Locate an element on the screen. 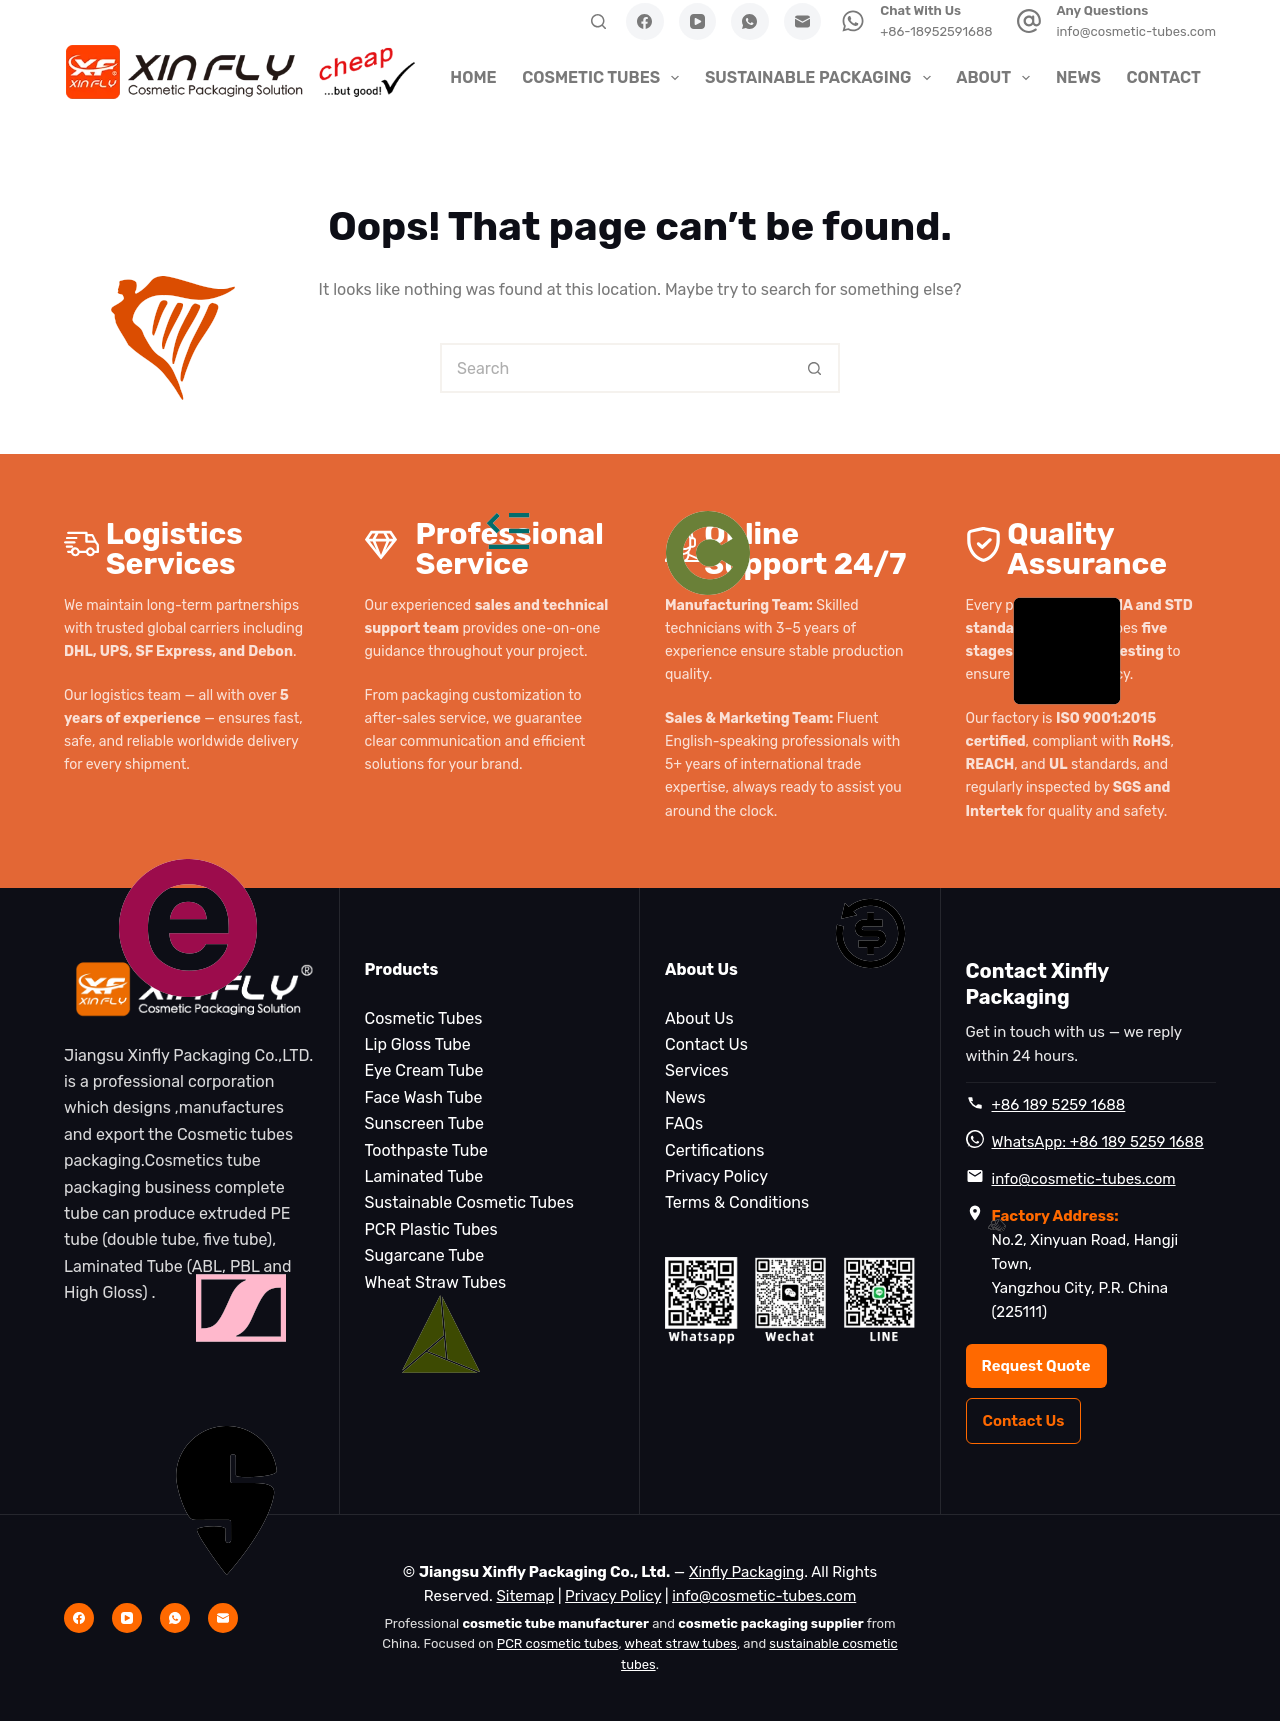  an unchecked or empty checkbox state is located at coordinates (1067, 651).